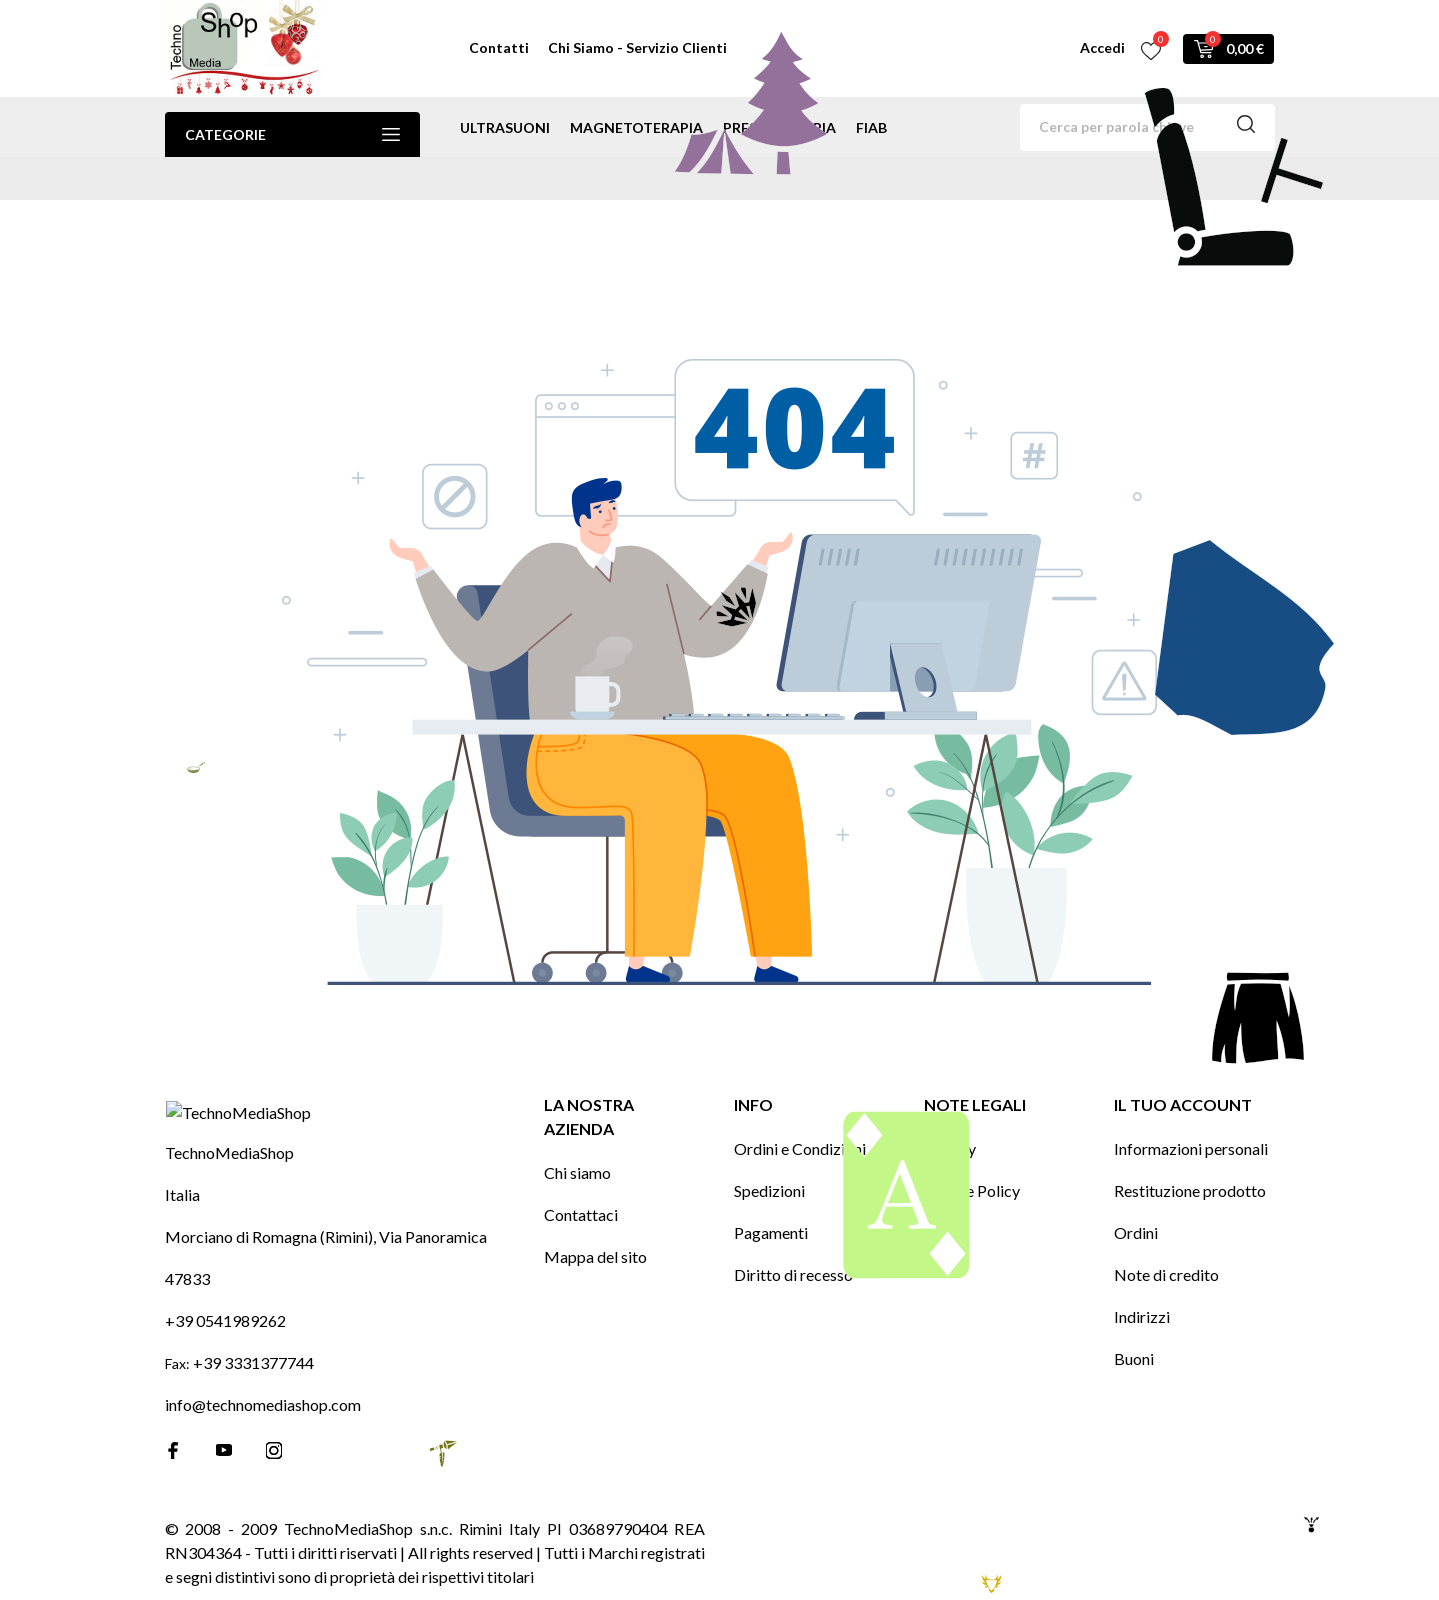  I want to click on set up camp in a forest area, so click(751, 103).